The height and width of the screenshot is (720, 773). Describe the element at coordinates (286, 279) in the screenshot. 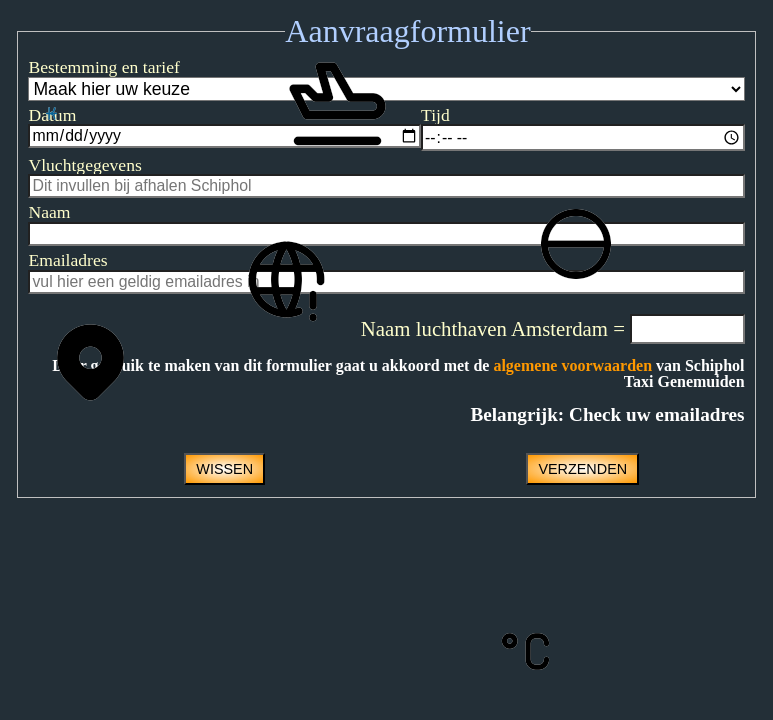

I see `indicates a global network or internet connection issue` at that location.